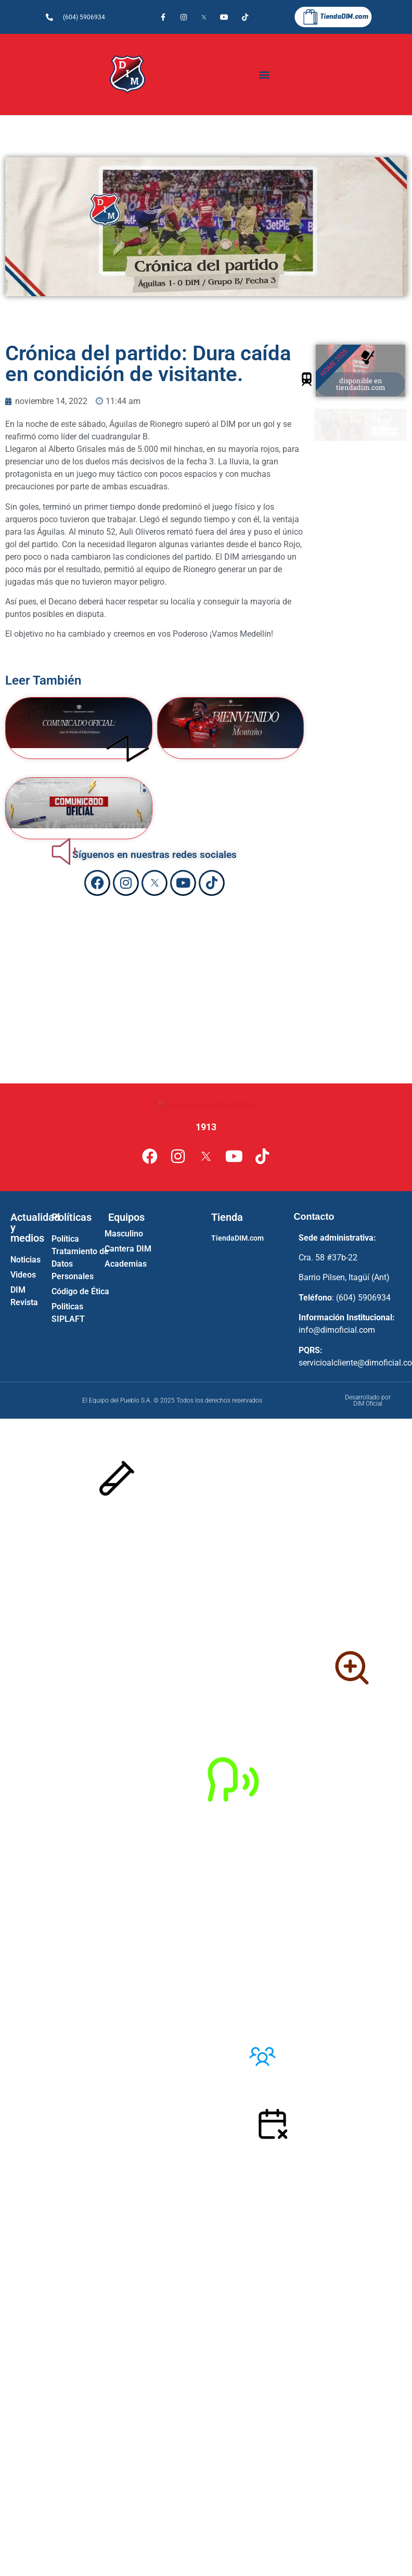 The width and height of the screenshot is (412, 2576). Describe the element at coordinates (367, 357) in the screenshot. I see `view your shopping cart` at that location.